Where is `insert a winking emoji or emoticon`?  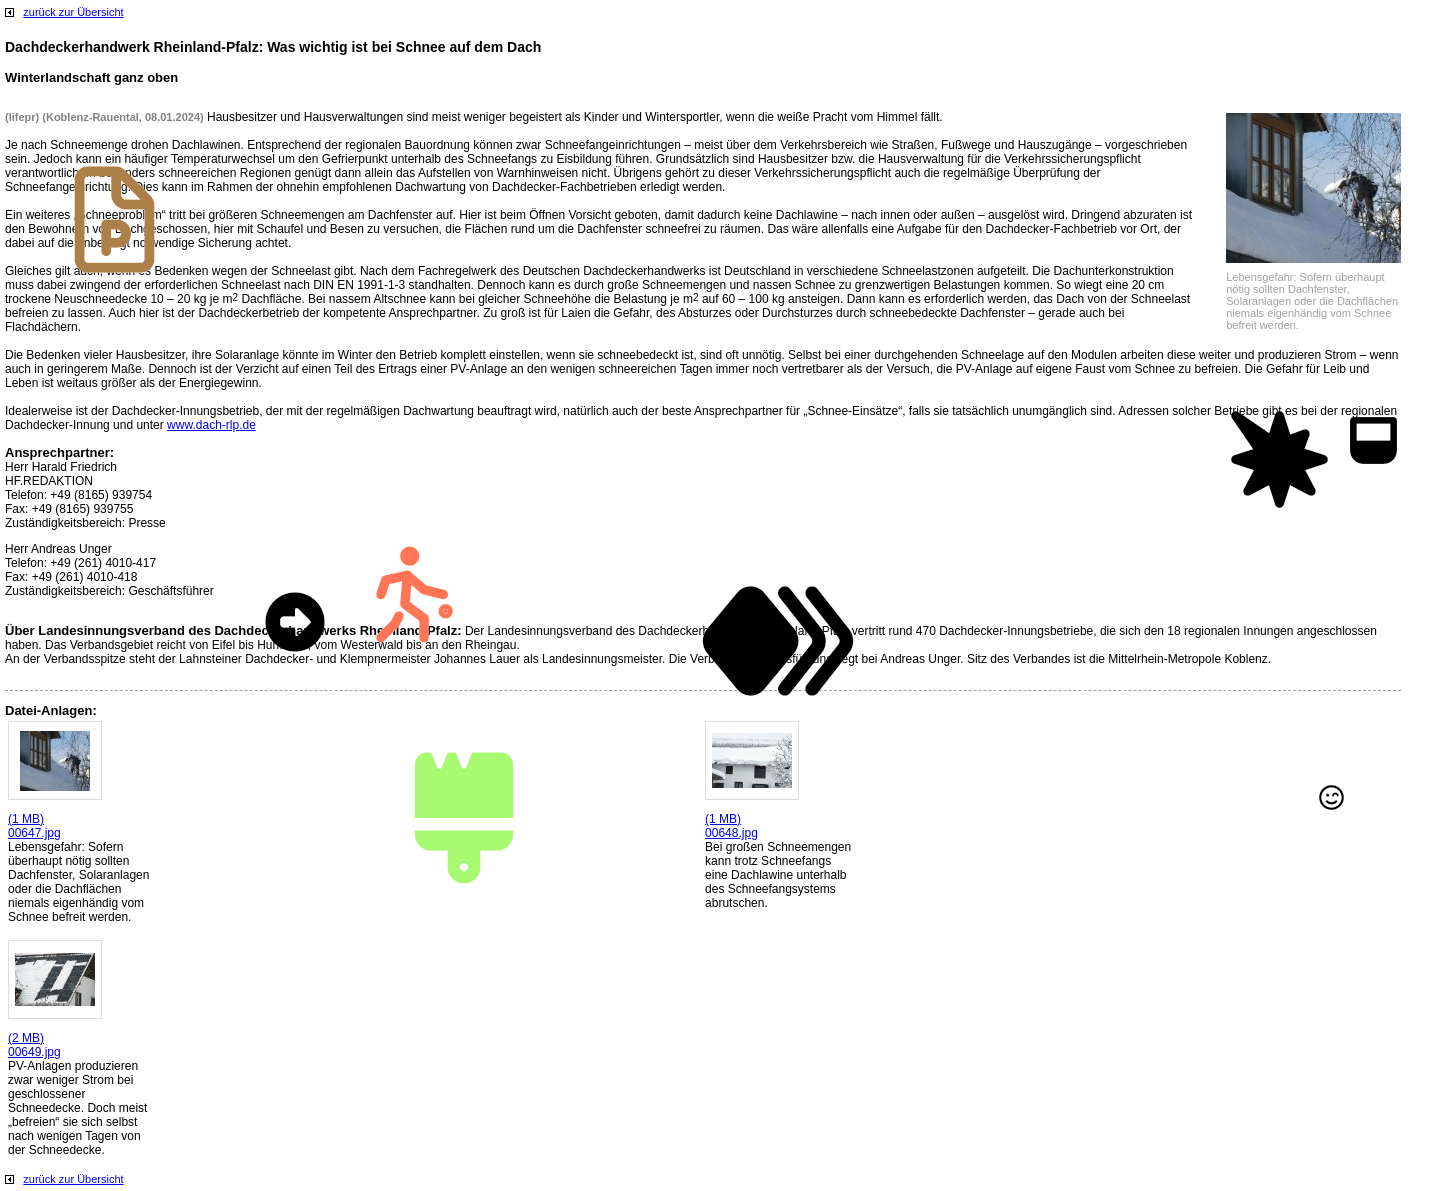
insert a winking emoji or emoticon is located at coordinates (1331, 797).